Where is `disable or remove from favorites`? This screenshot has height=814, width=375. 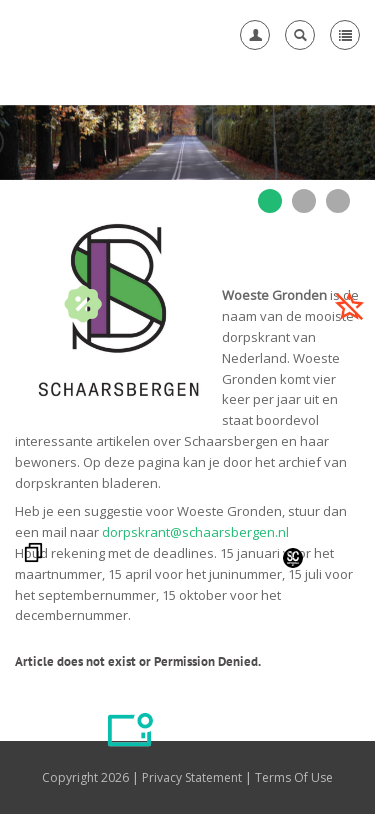 disable or remove from favorites is located at coordinates (349, 306).